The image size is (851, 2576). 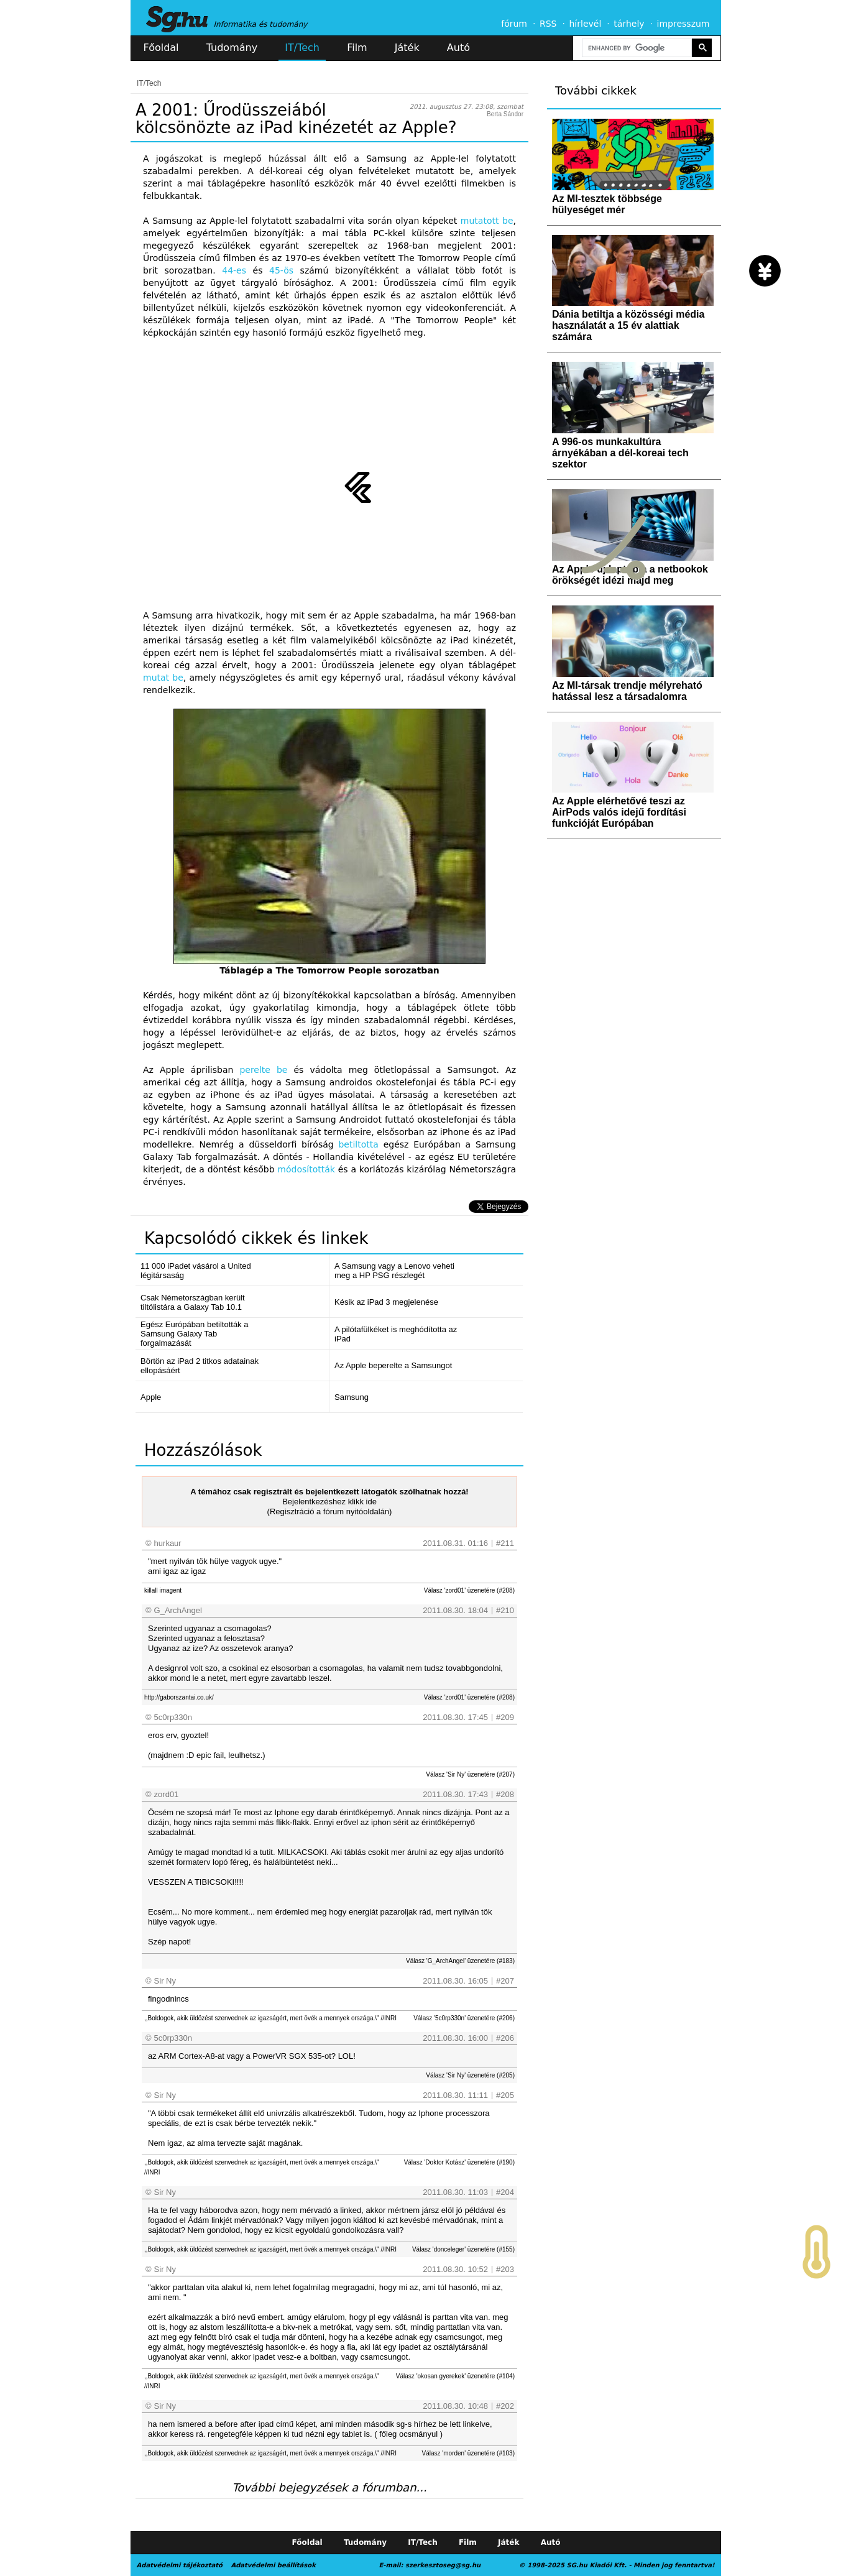 What do you see at coordinates (359, 487) in the screenshot?
I see `flutter framework logo` at bounding box center [359, 487].